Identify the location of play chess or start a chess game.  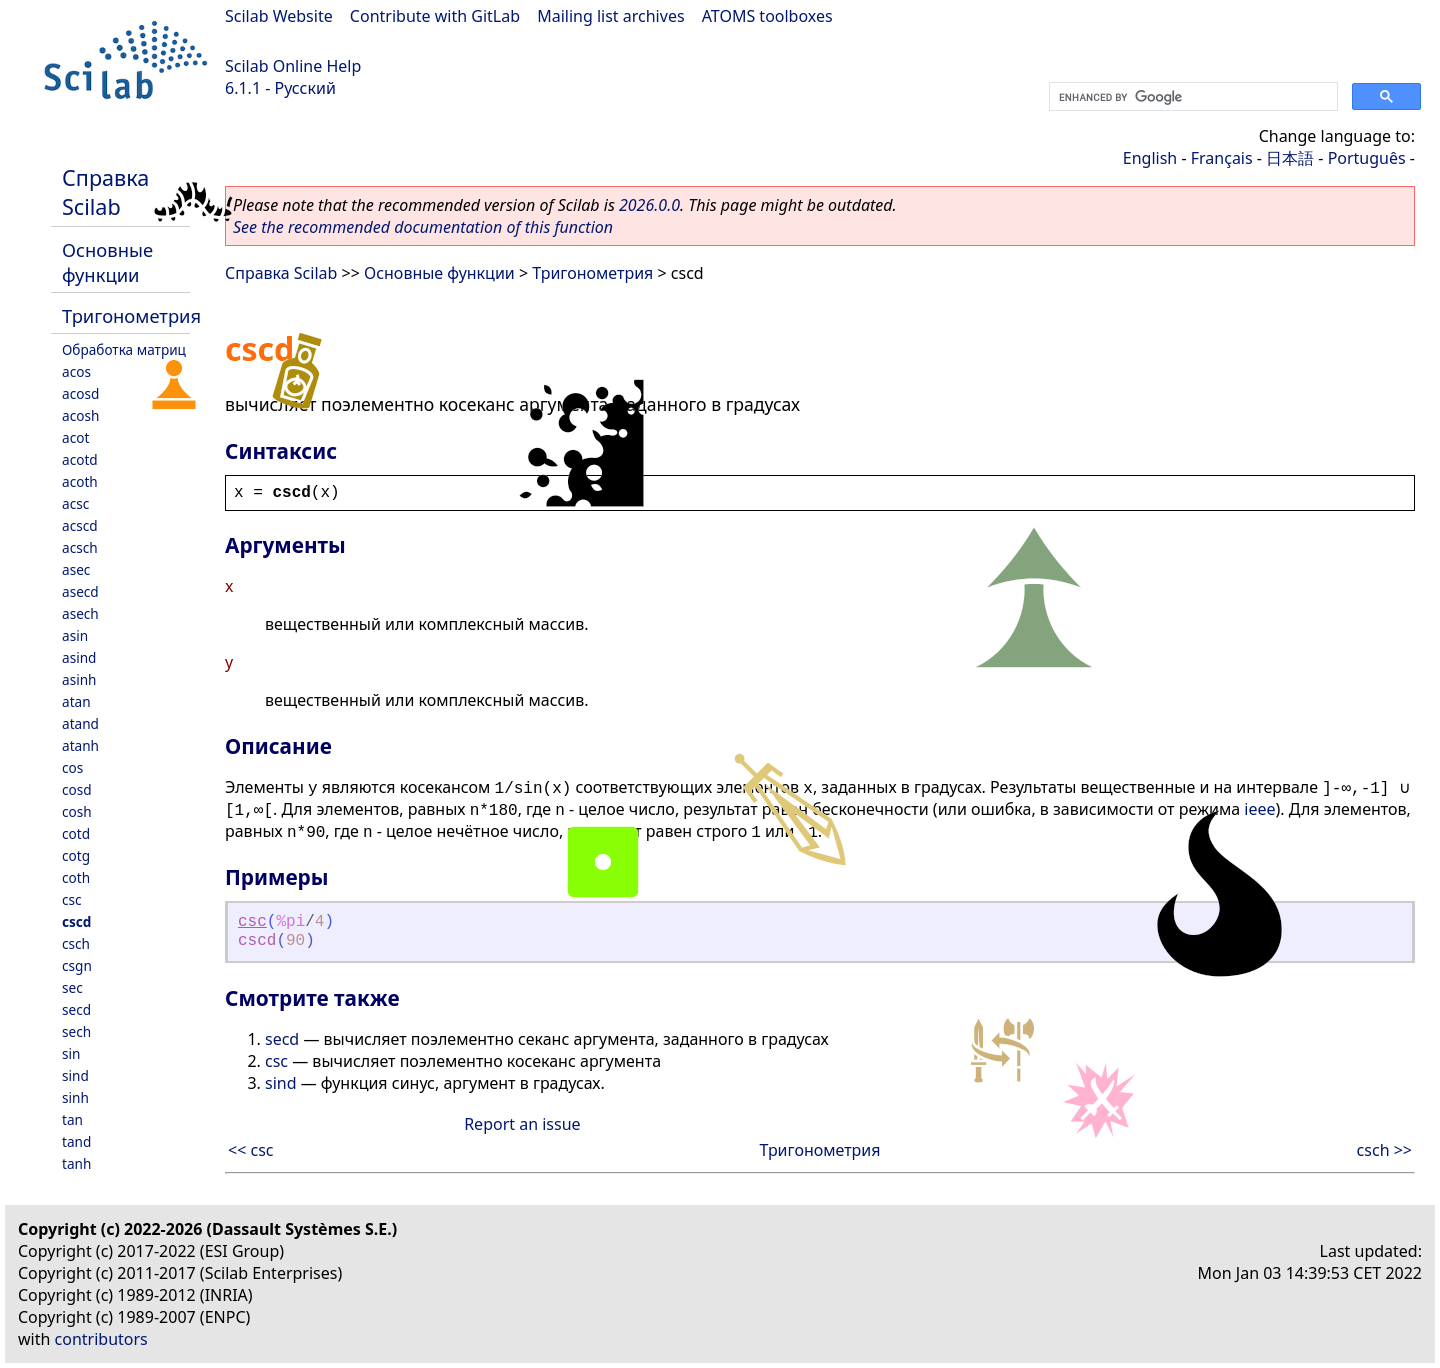
(174, 377).